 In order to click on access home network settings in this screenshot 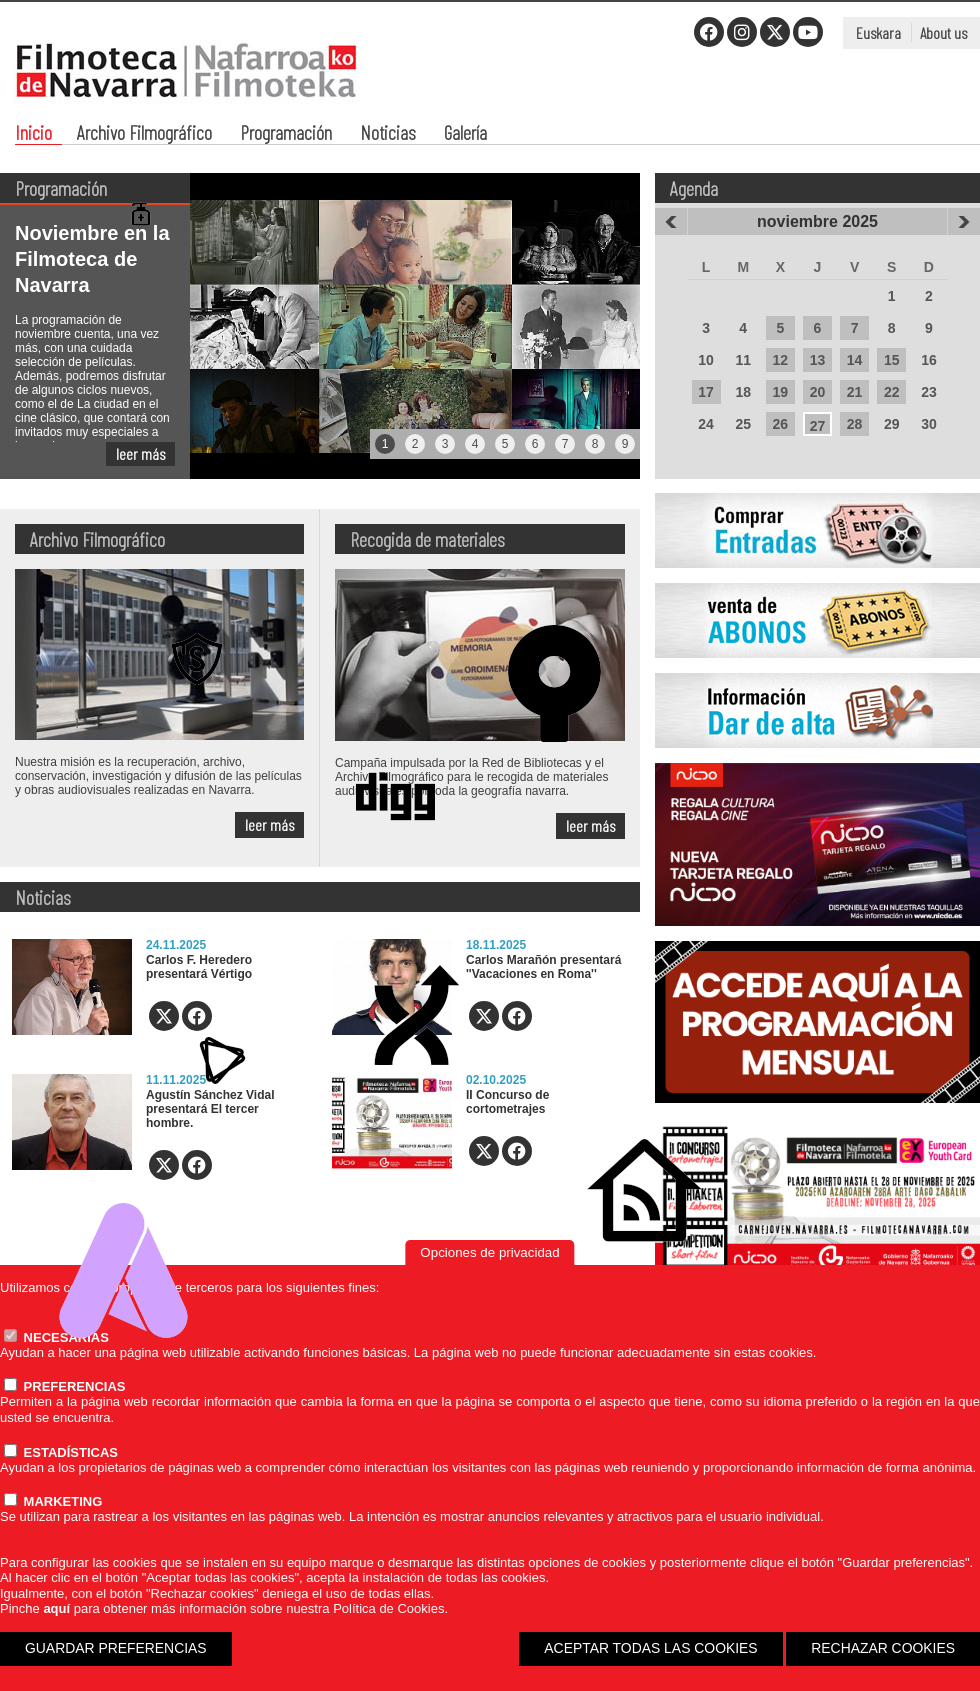, I will do `click(644, 1194)`.